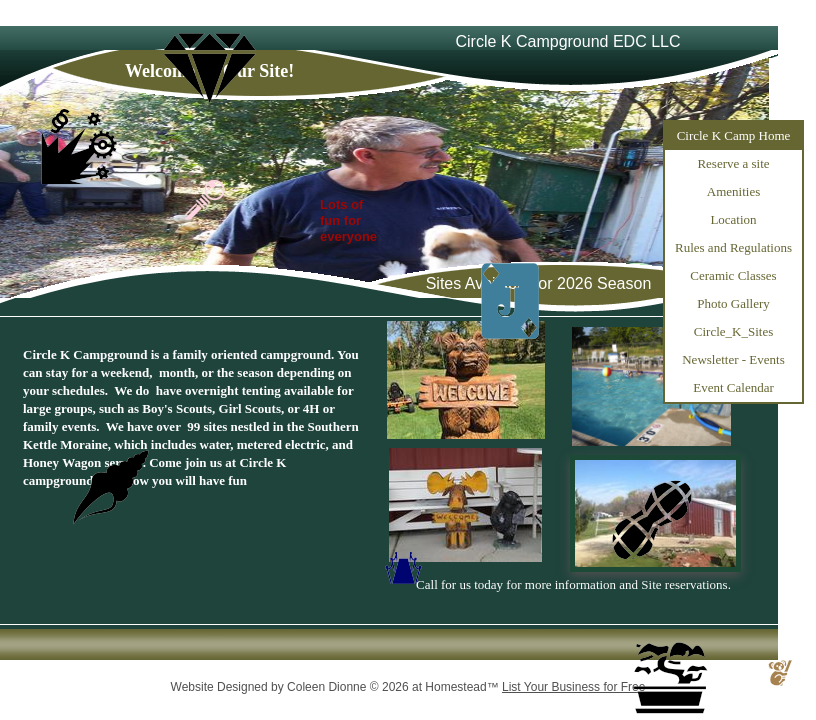 The image size is (816, 720). Describe the element at coordinates (110, 486) in the screenshot. I see `decorative shell item in a game inventory` at that location.